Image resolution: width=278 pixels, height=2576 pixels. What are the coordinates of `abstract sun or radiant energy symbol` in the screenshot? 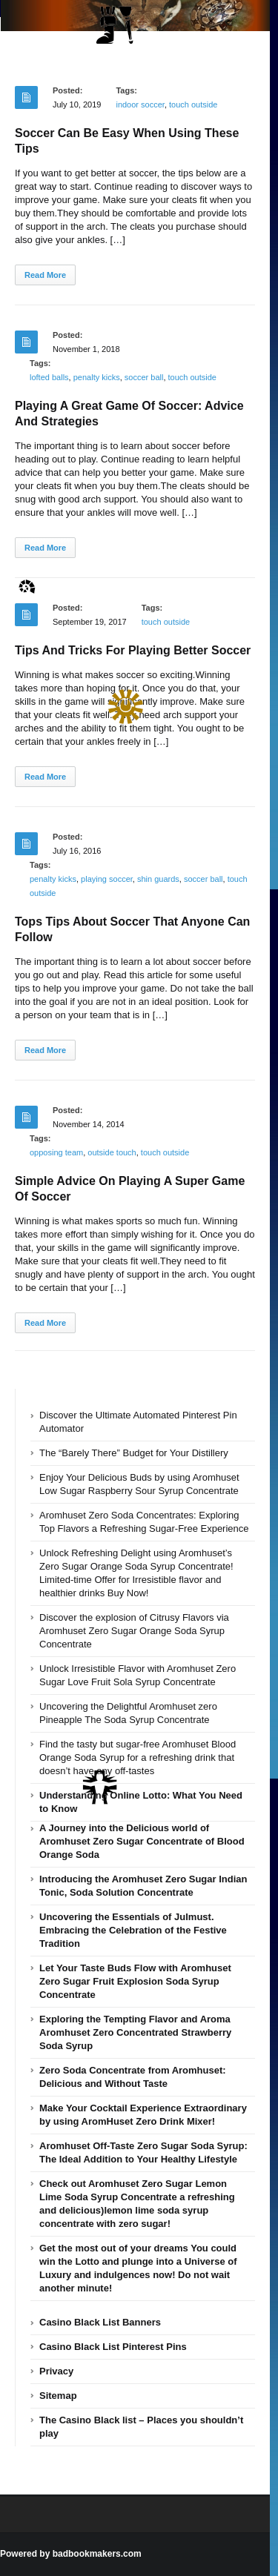 It's located at (125, 706).